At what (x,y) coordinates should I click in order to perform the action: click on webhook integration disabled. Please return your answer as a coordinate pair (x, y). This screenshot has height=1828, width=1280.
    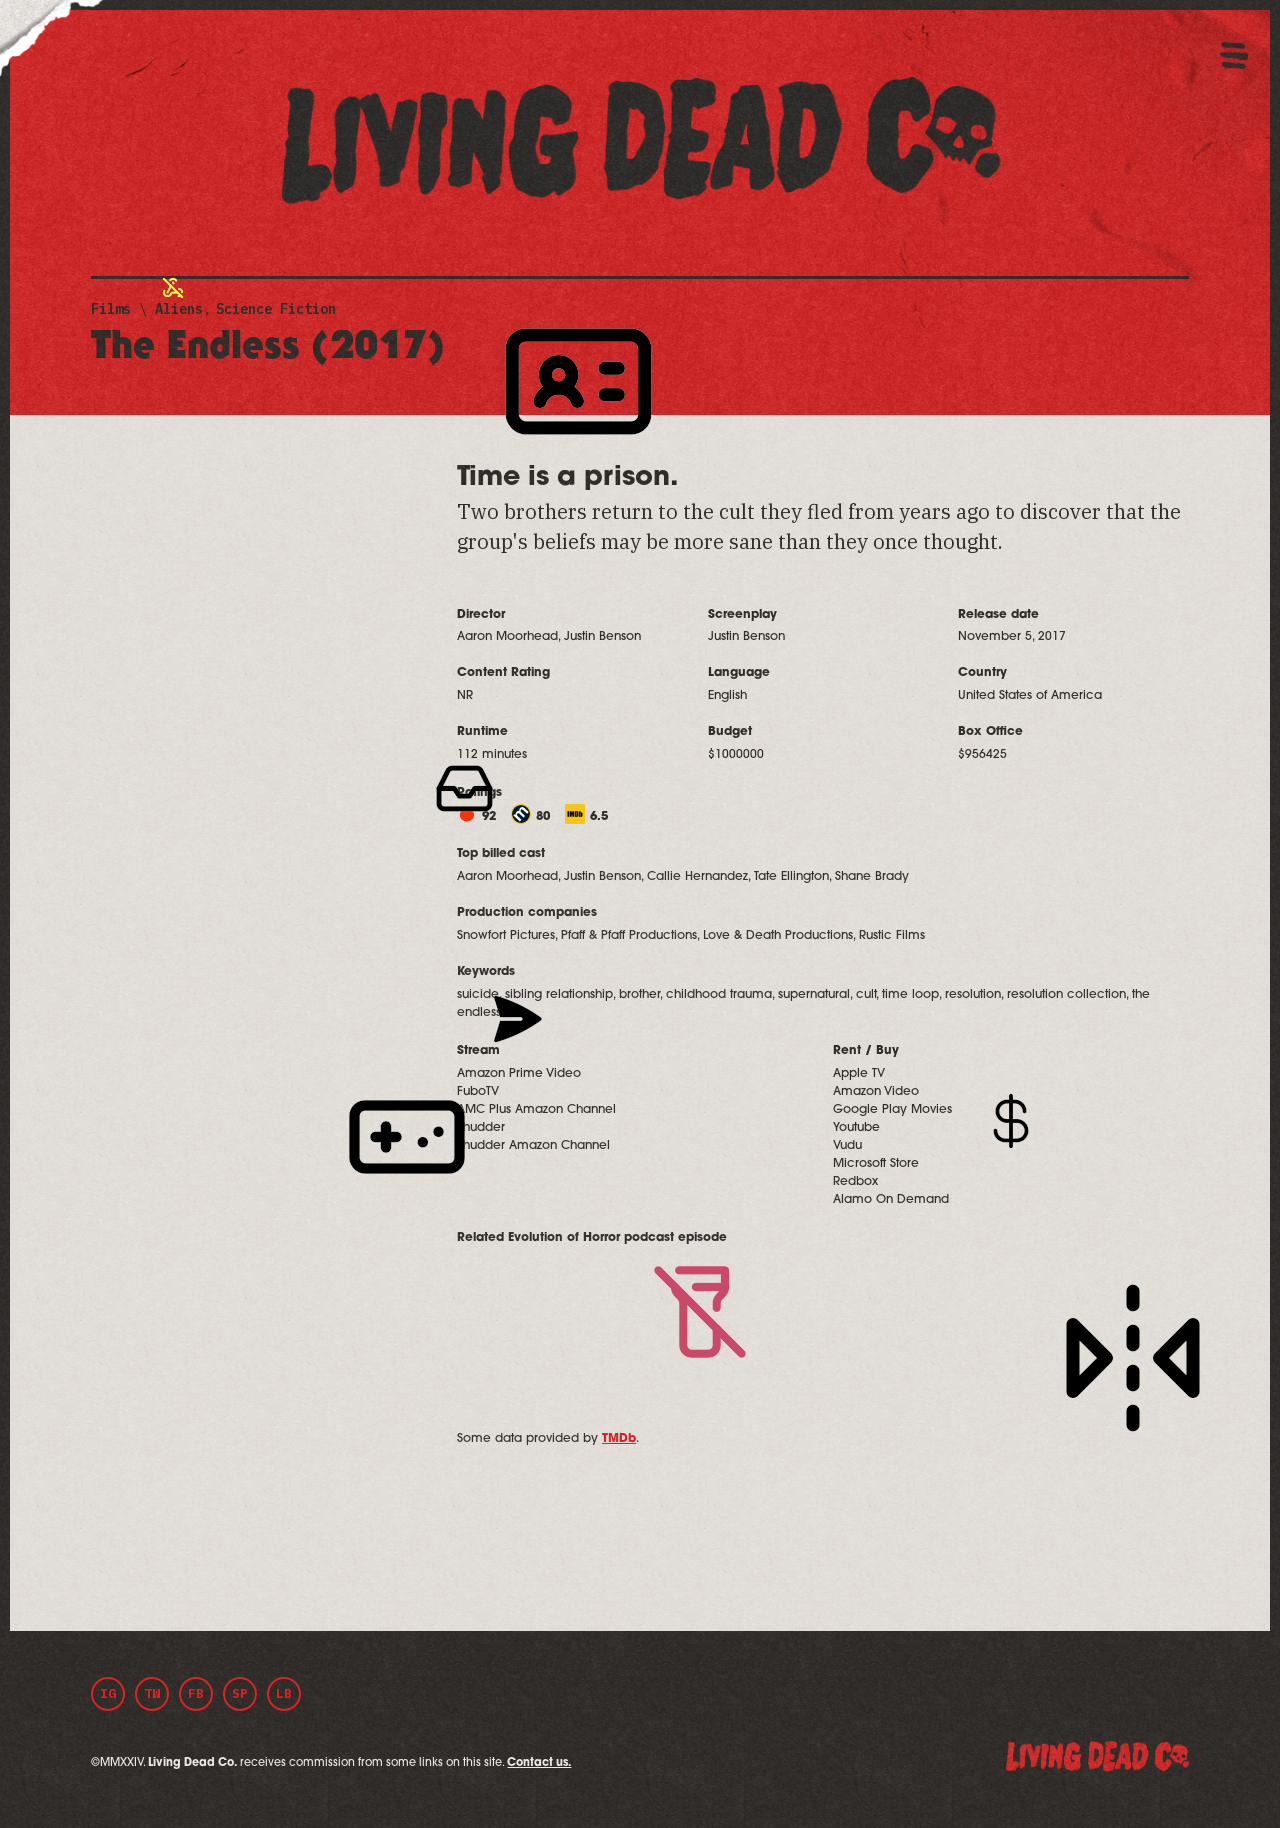
    Looking at the image, I should click on (173, 288).